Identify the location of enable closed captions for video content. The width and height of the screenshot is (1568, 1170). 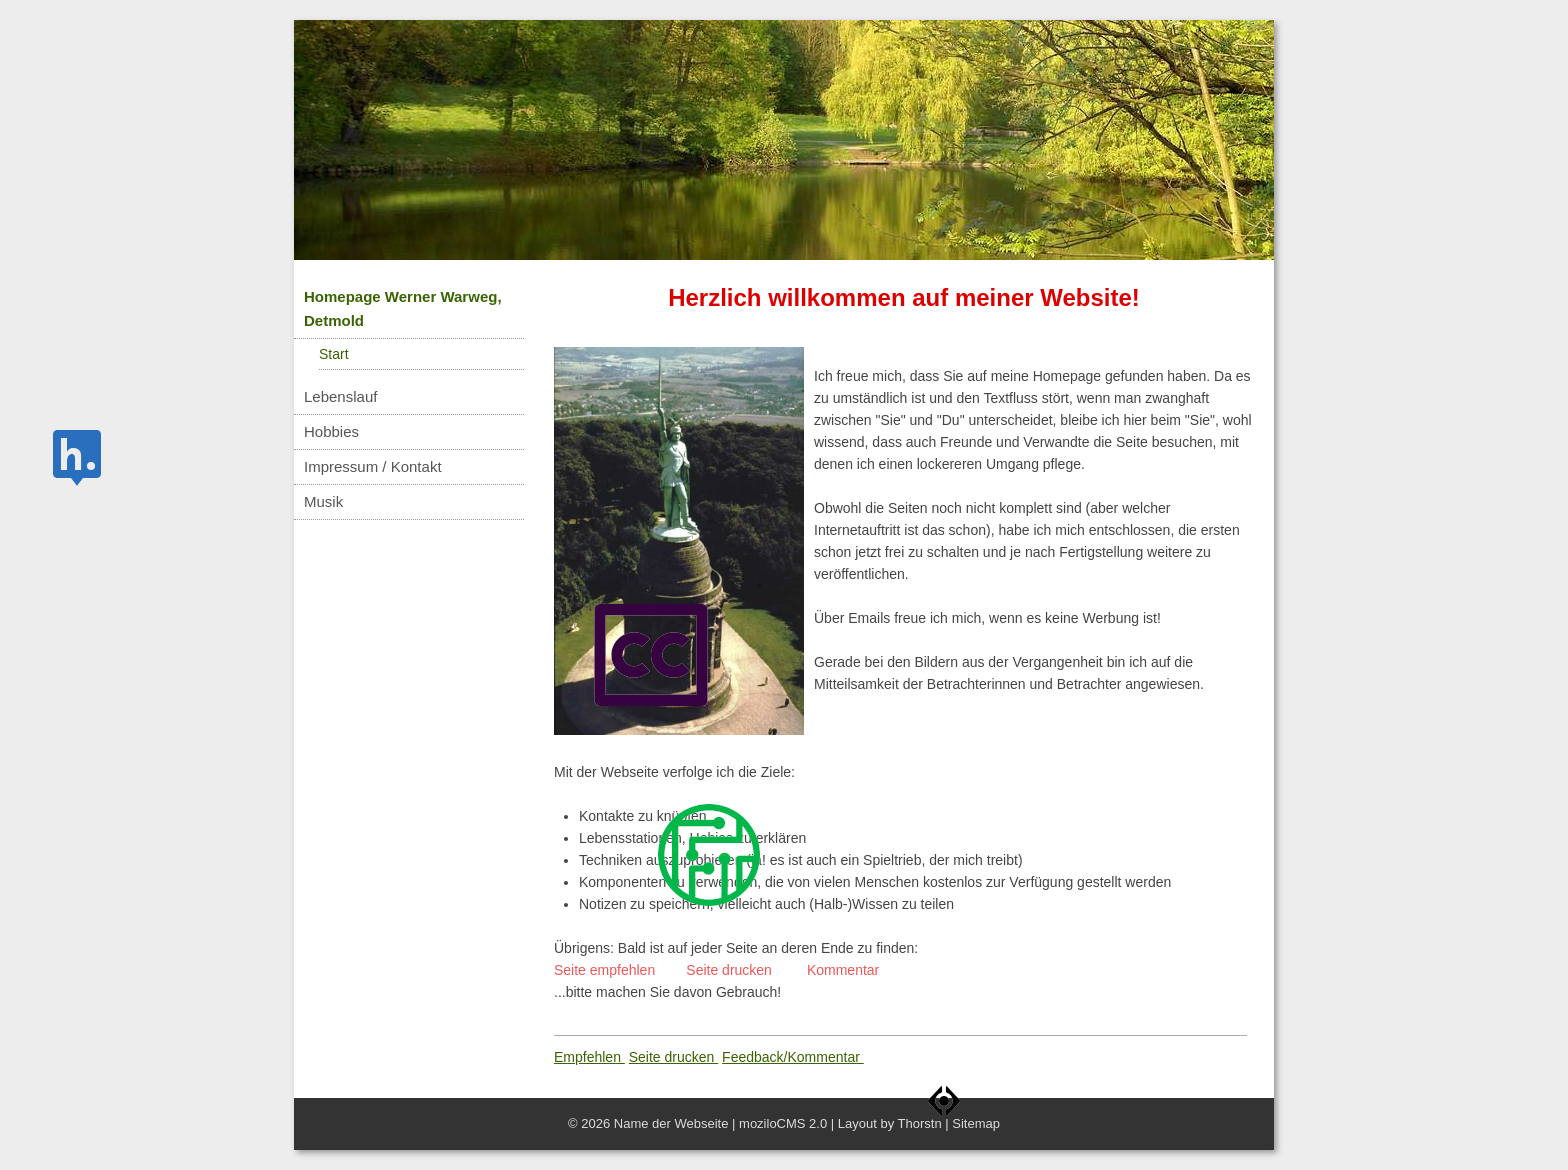
(651, 655).